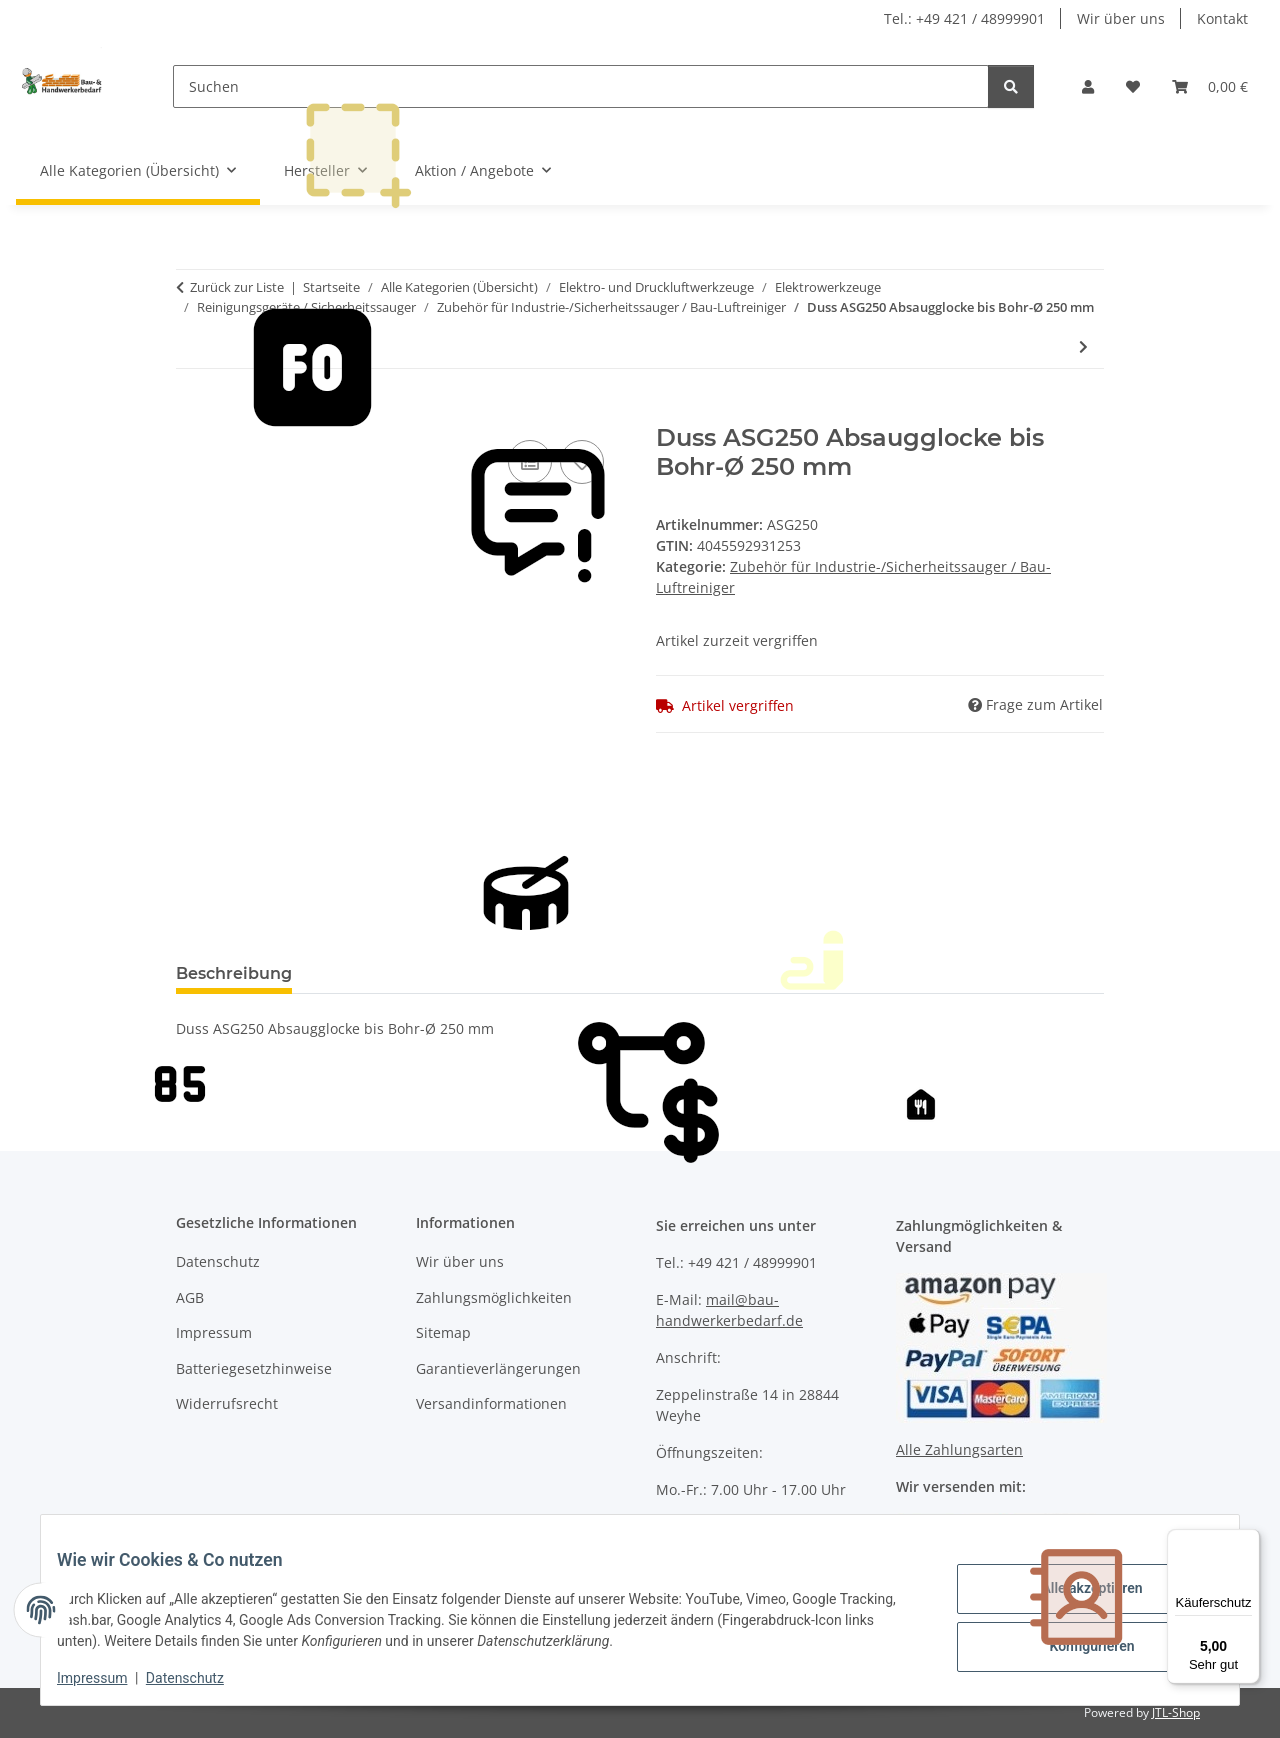 This screenshot has height=1738, width=1280. Describe the element at coordinates (538, 509) in the screenshot. I see `message requires attention or action` at that location.